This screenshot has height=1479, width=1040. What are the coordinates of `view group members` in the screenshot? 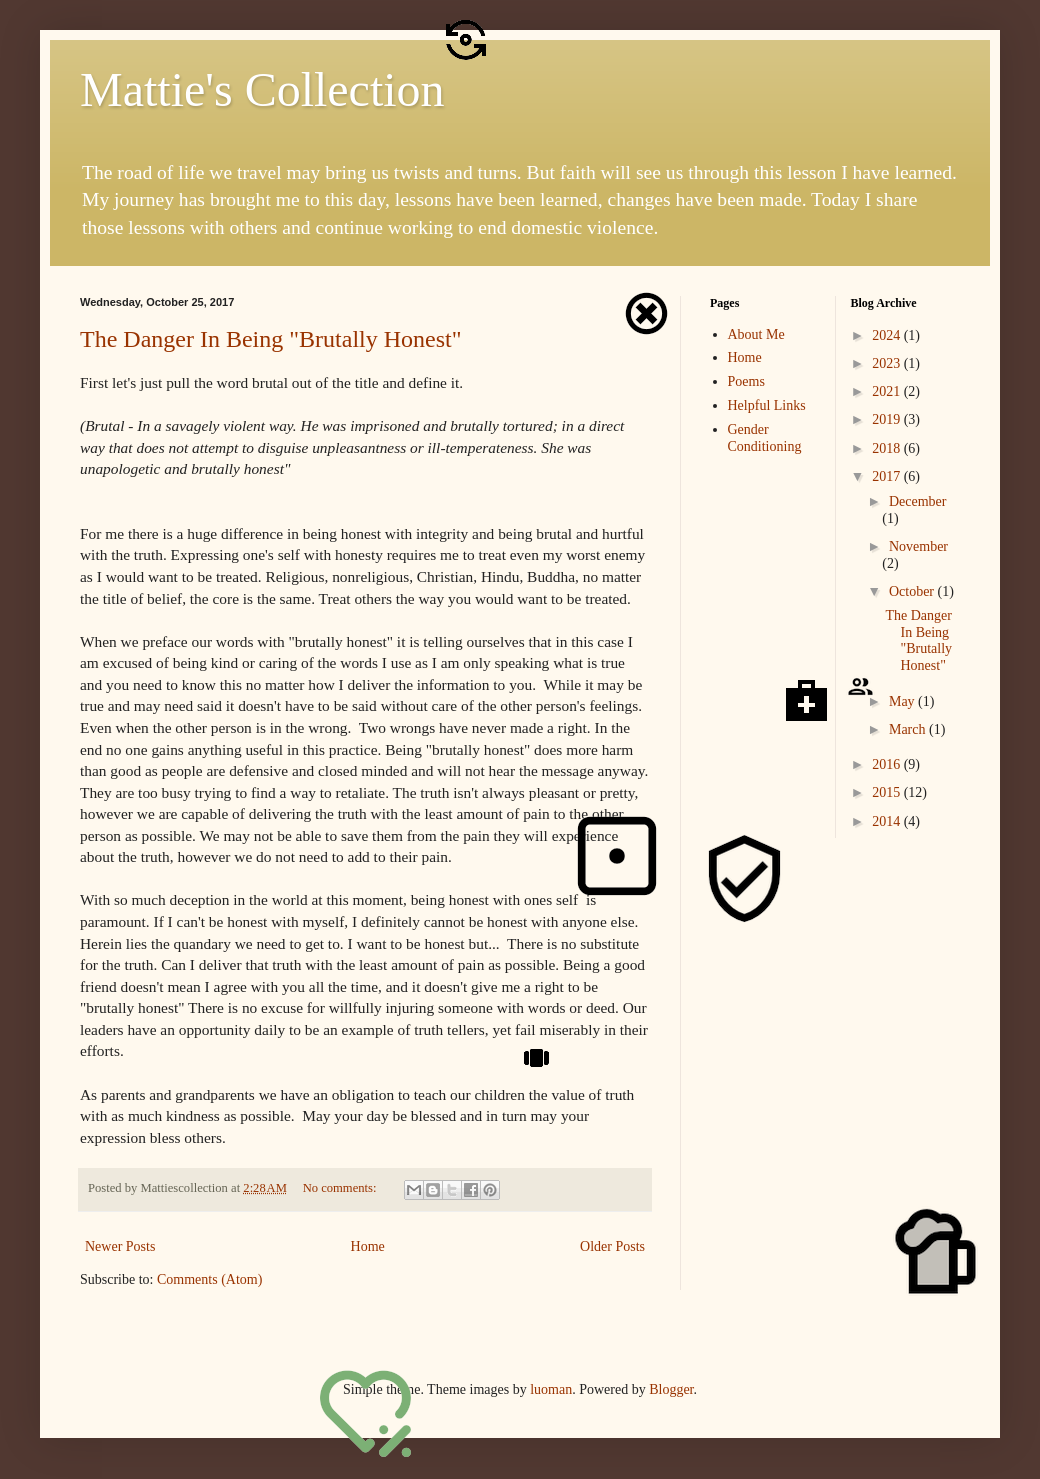 It's located at (860, 686).